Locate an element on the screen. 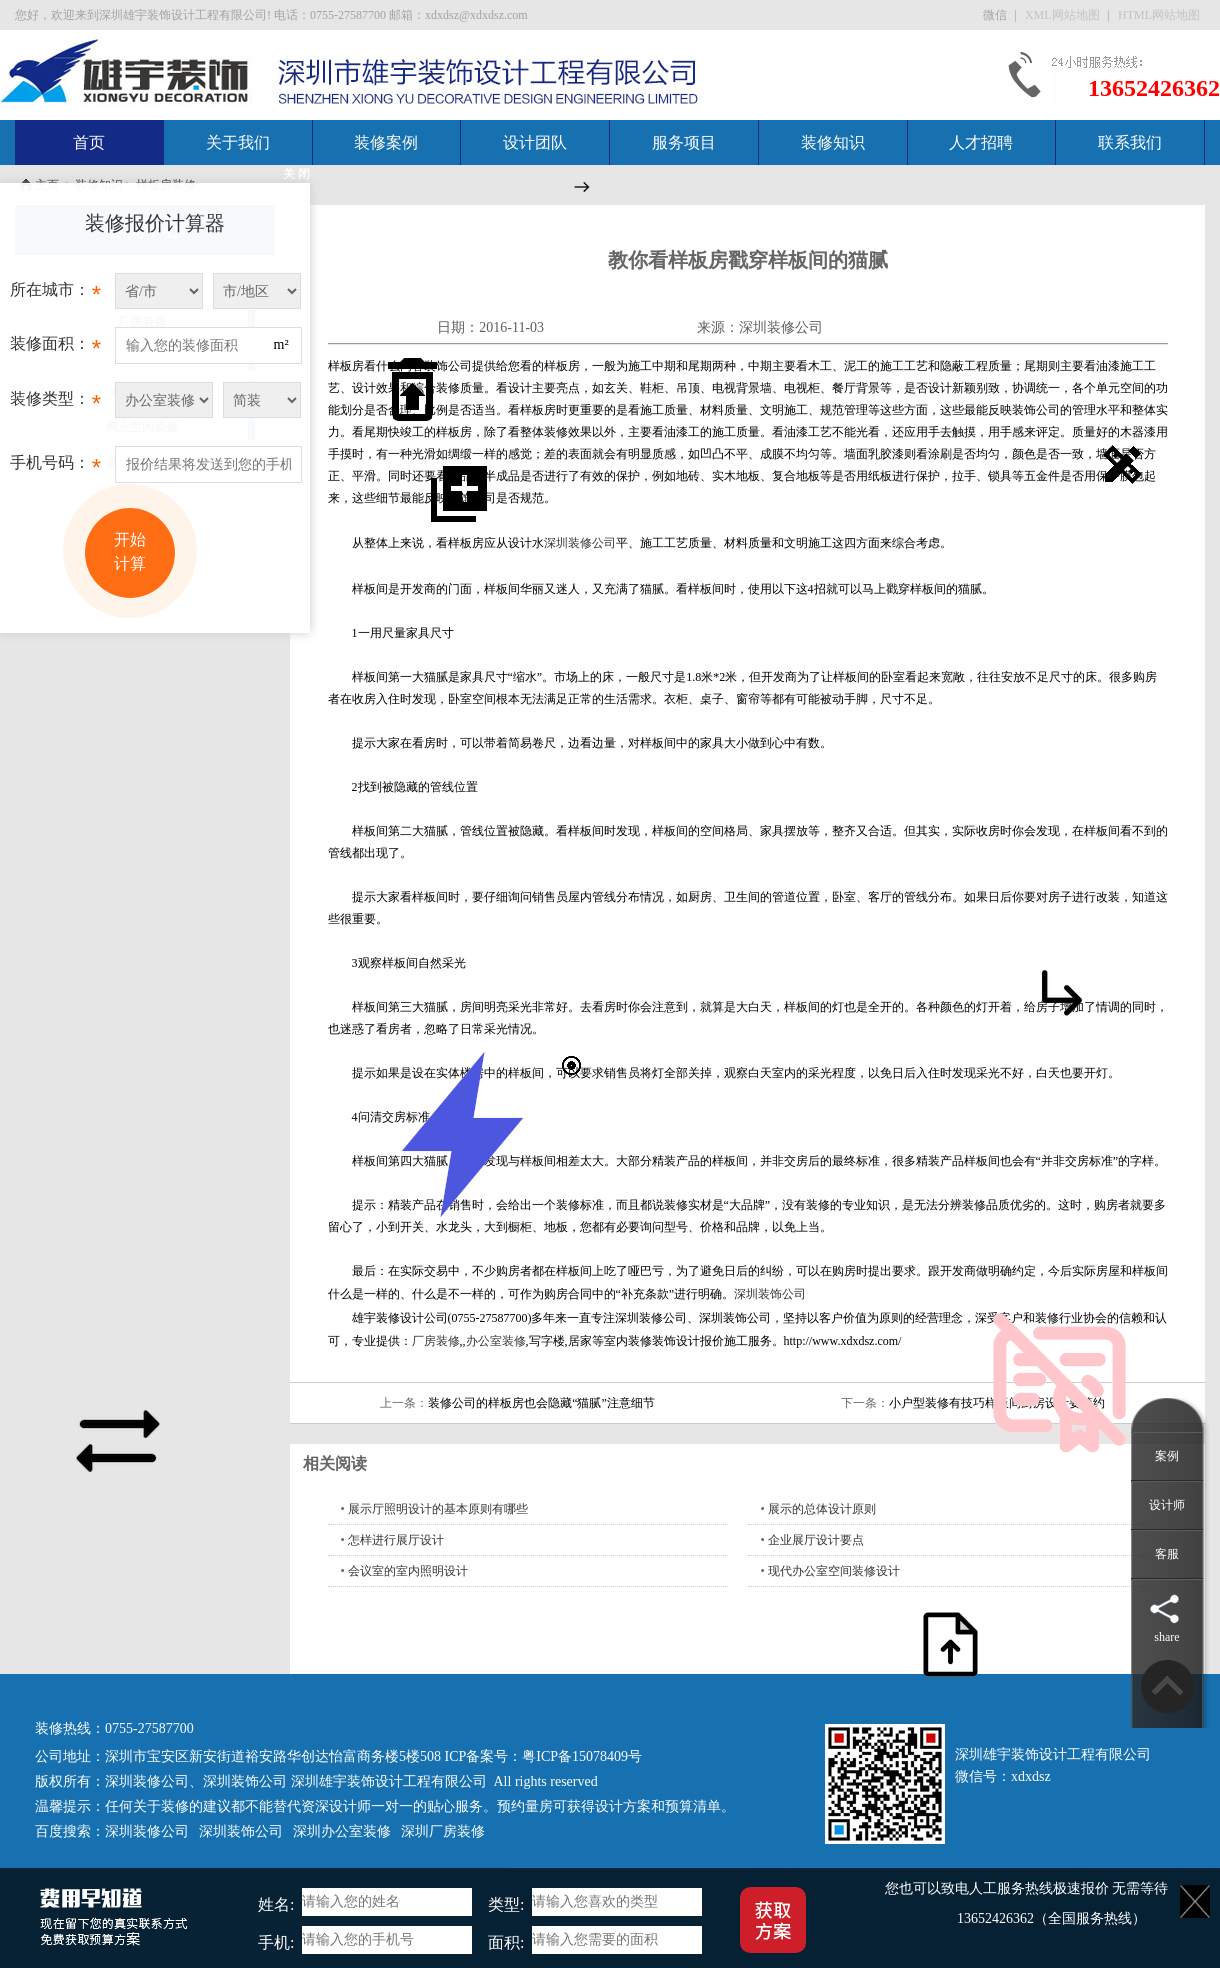 The height and width of the screenshot is (1968, 1220). add a new photo to your collection is located at coordinates (459, 494).